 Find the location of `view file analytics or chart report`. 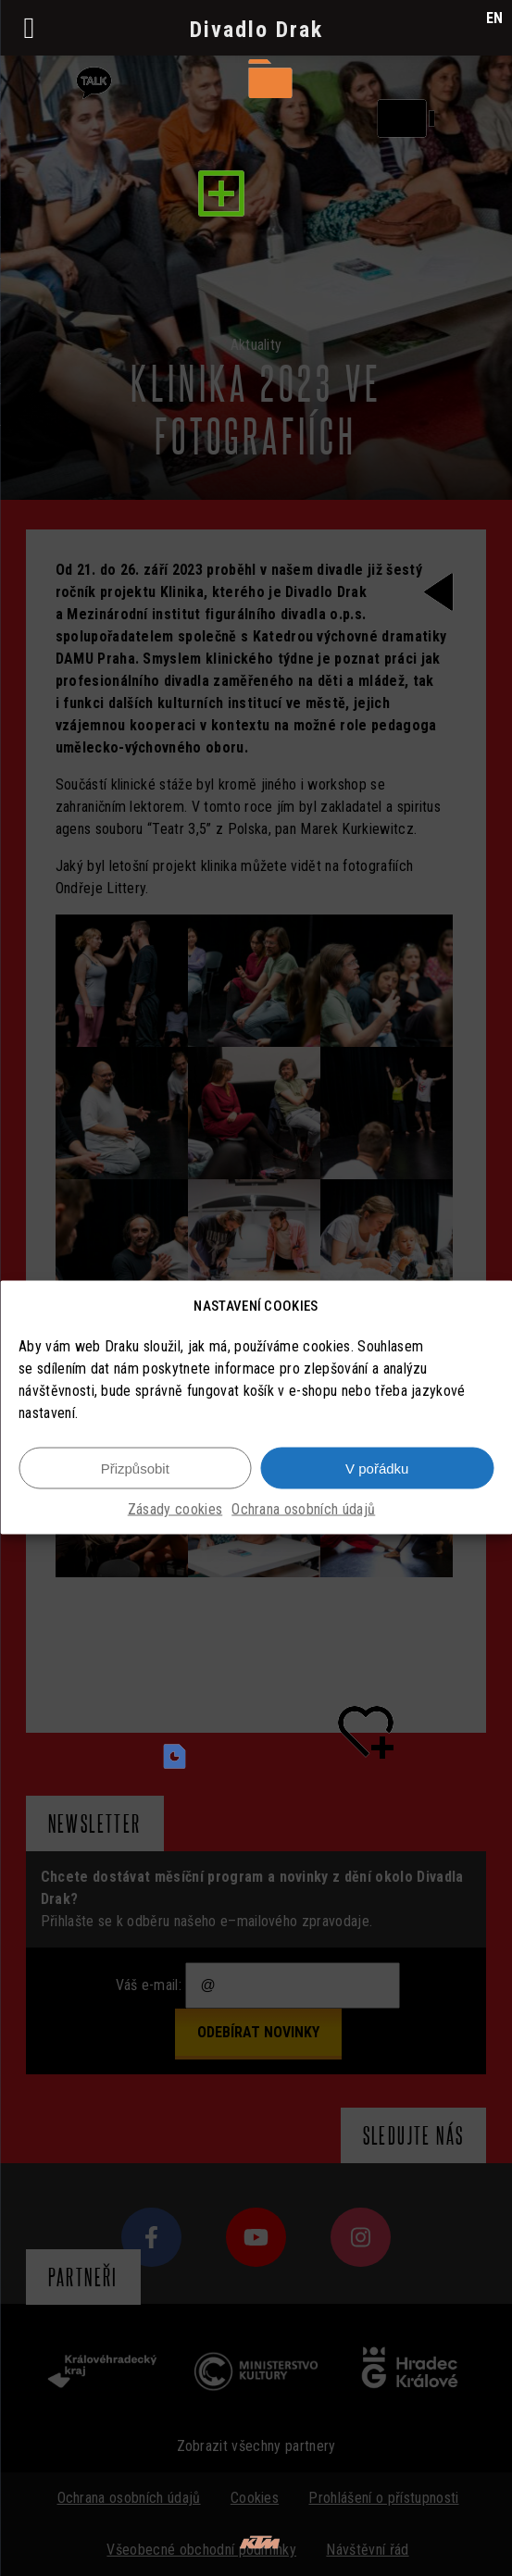

view file analytics or chart report is located at coordinates (174, 1756).